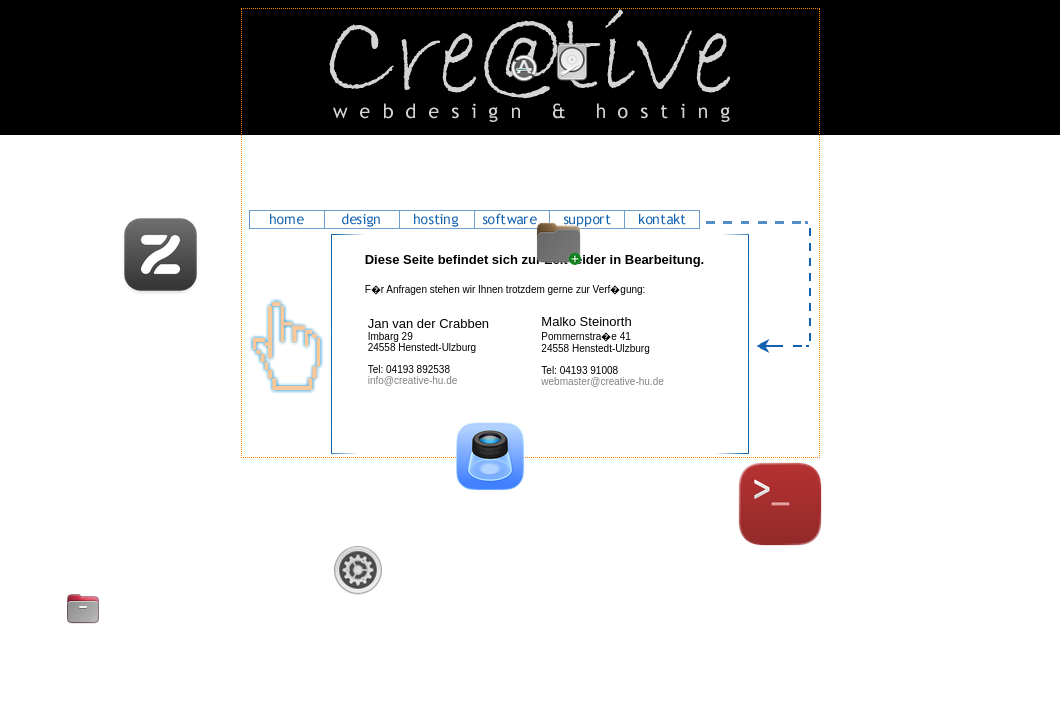 The width and height of the screenshot is (1060, 720). What do you see at coordinates (572, 62) in the screenshot?
I see `open disk management utility` at bounding box center [572, 62].